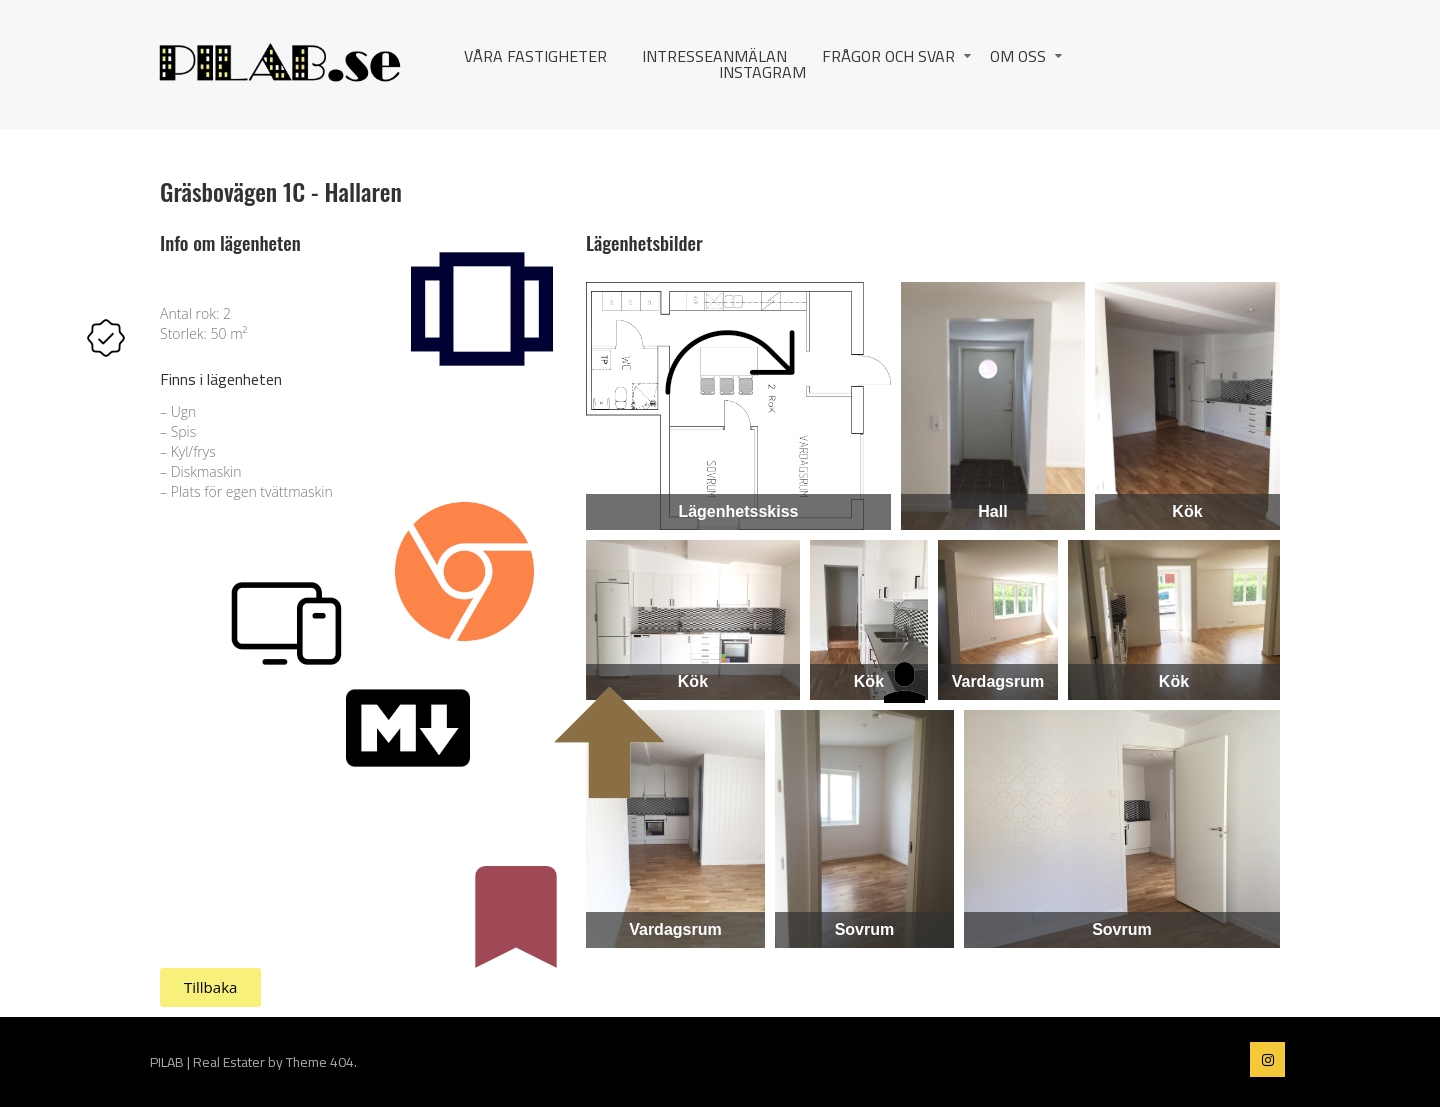  What do you see at coordinates (904, 682) in the screenshot?
I see `view your profile` at bounding box center [904, 682].